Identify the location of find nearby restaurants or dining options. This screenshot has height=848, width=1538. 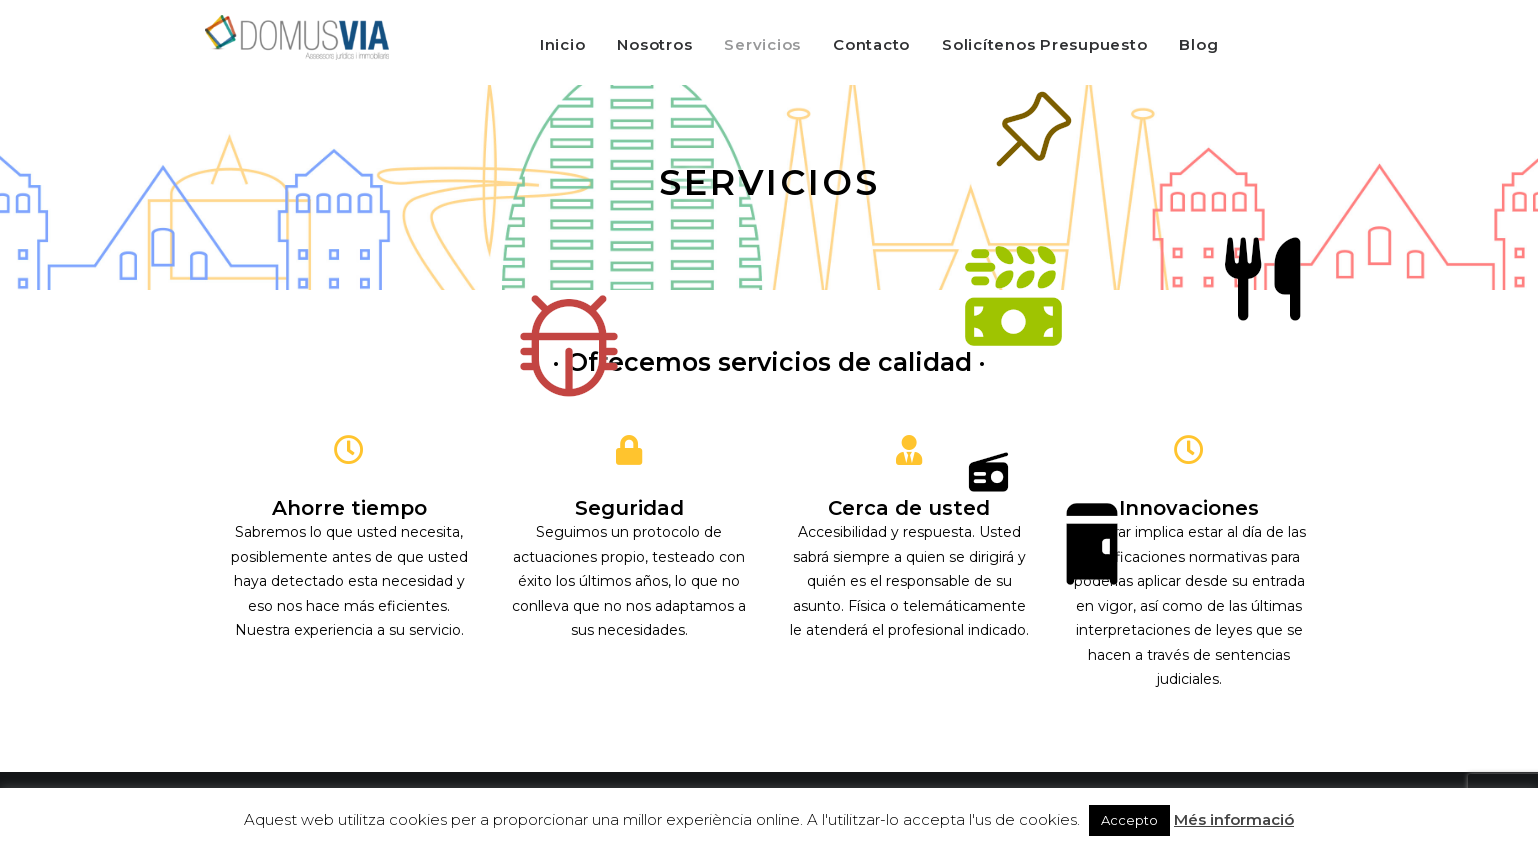
(1264, 279).